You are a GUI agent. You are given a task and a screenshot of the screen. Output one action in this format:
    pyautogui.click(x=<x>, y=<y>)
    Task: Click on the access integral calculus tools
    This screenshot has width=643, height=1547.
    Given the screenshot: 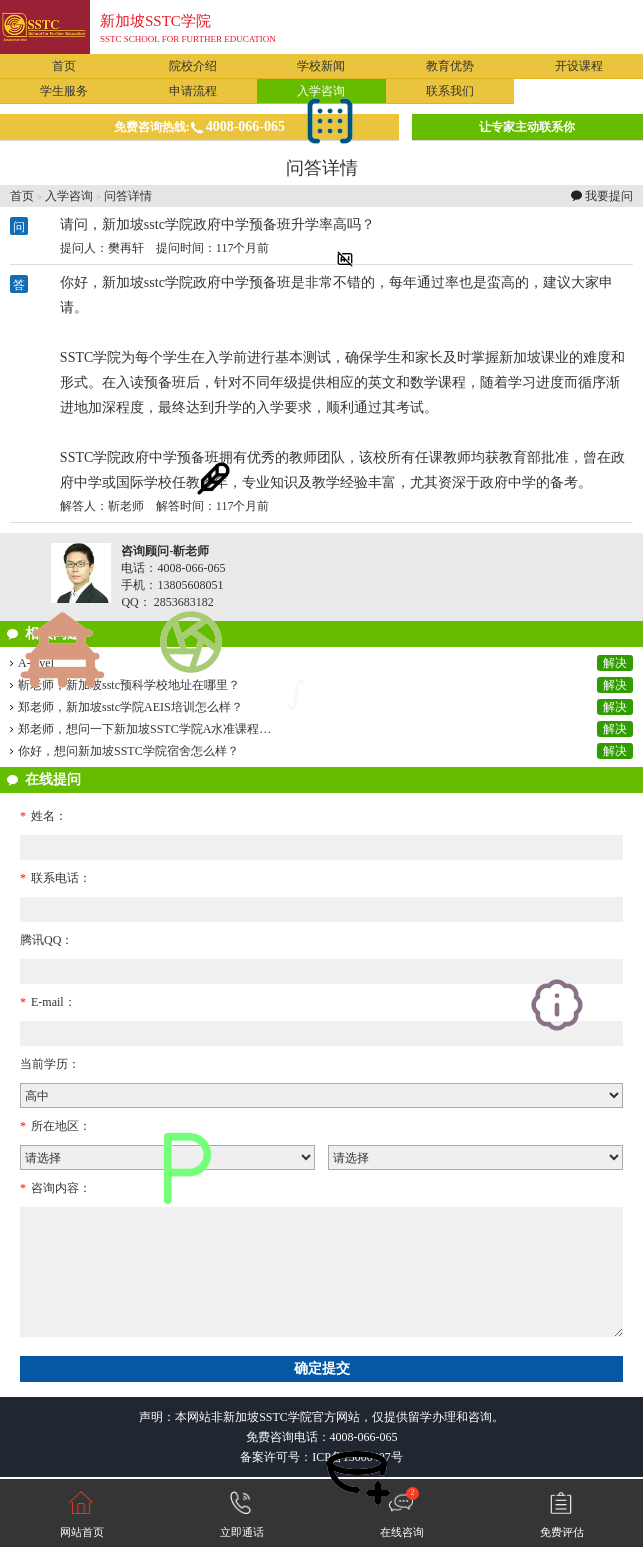 What is the action you would take?
    pyautogui.click(x=296, y=695)
    